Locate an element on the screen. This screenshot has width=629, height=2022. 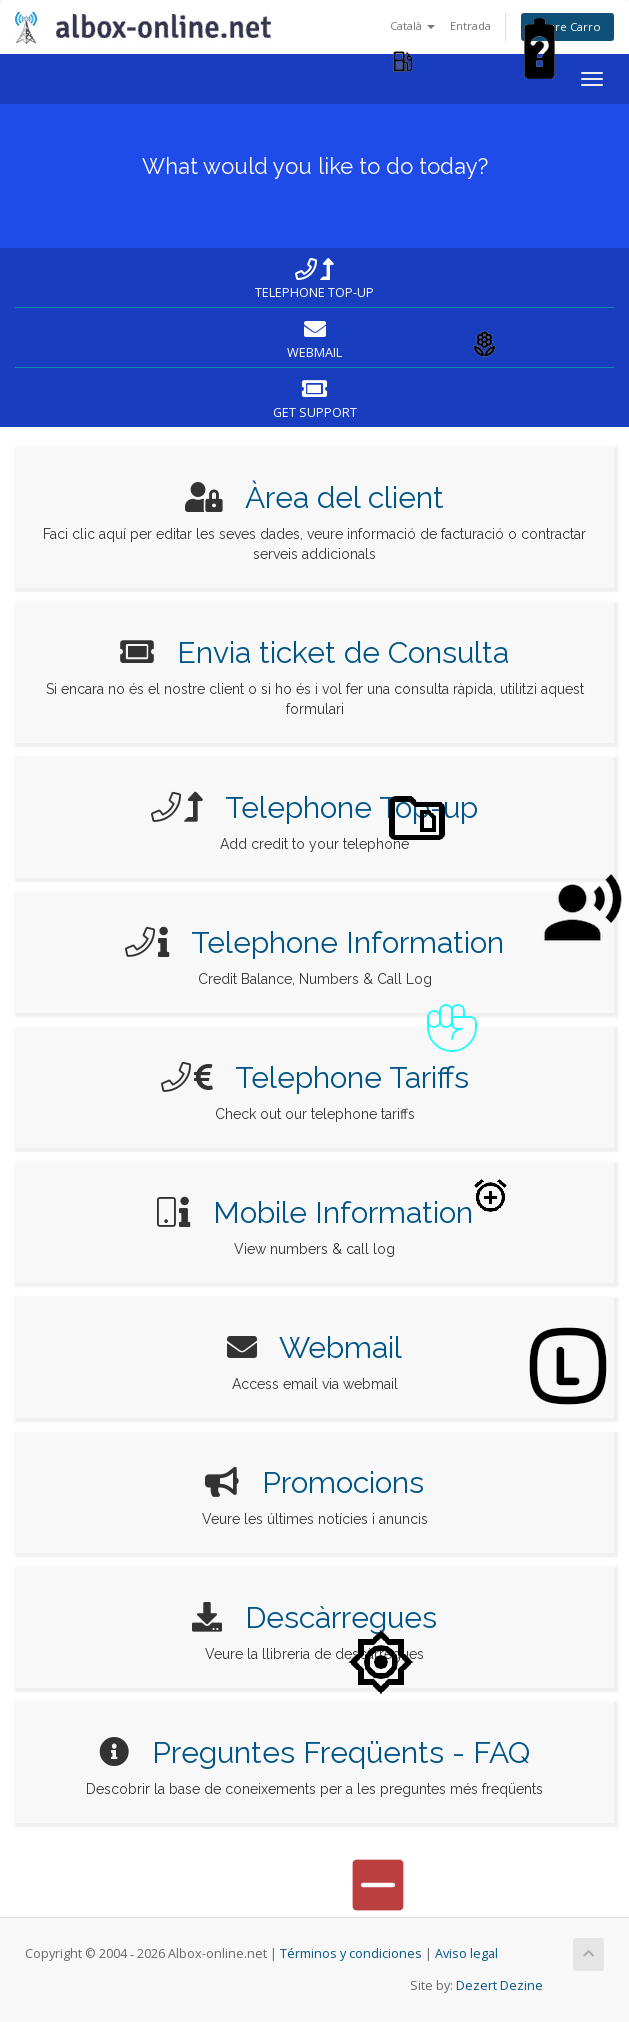
access saved code snippets is located at coordinates (417, 818).